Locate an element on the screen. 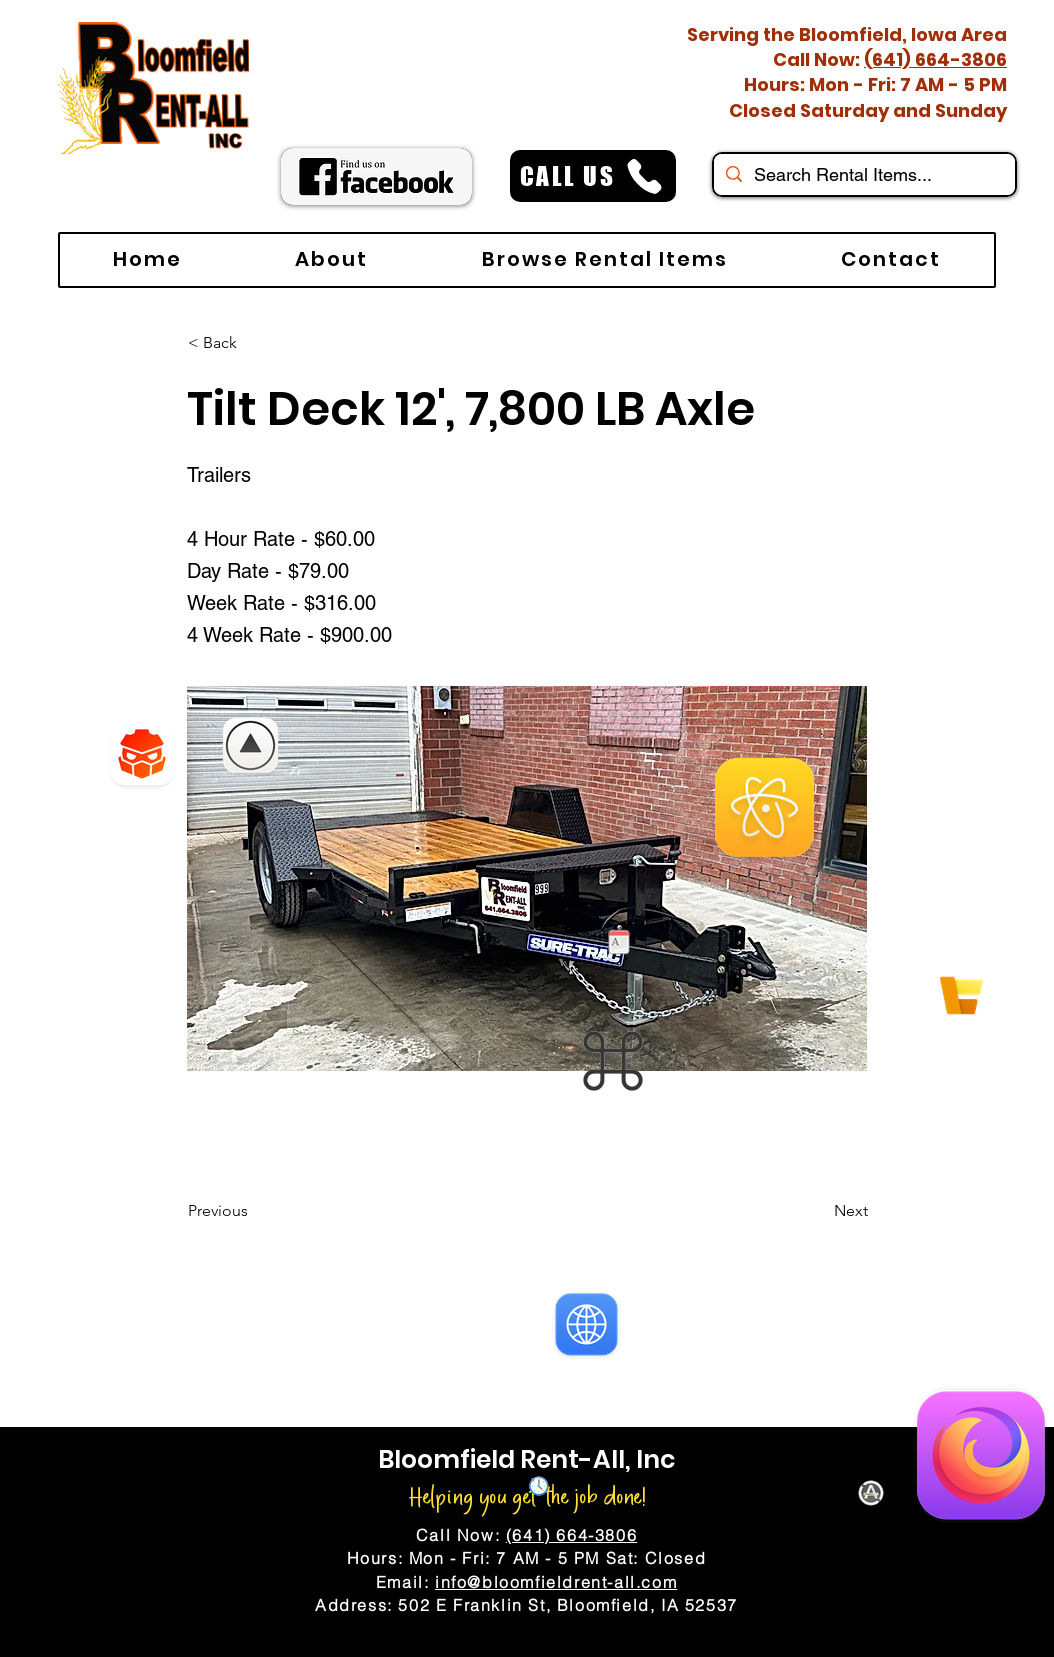 Image resolution: width=1054 pixels, height=1657 pixels. open the Redot game engine application is located at coordinates (142, 754).